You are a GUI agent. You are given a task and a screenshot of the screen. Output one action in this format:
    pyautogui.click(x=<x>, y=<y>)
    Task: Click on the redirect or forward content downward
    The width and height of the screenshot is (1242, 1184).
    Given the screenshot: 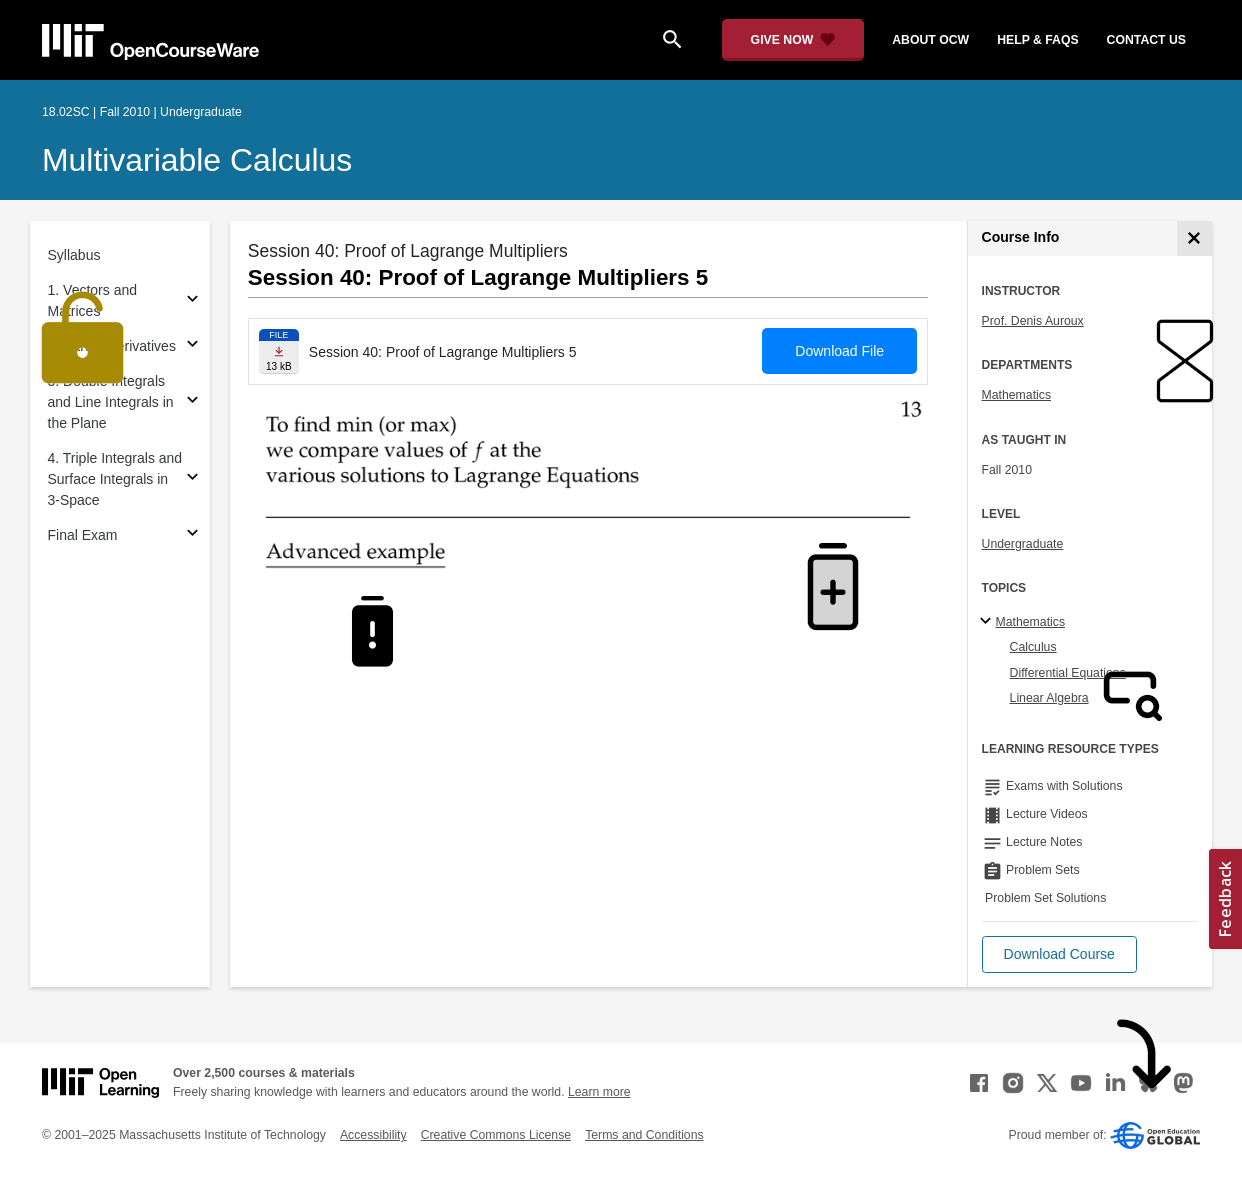 What is the action you would take?
    pyautogui.click(x=1144, y=1054)
    